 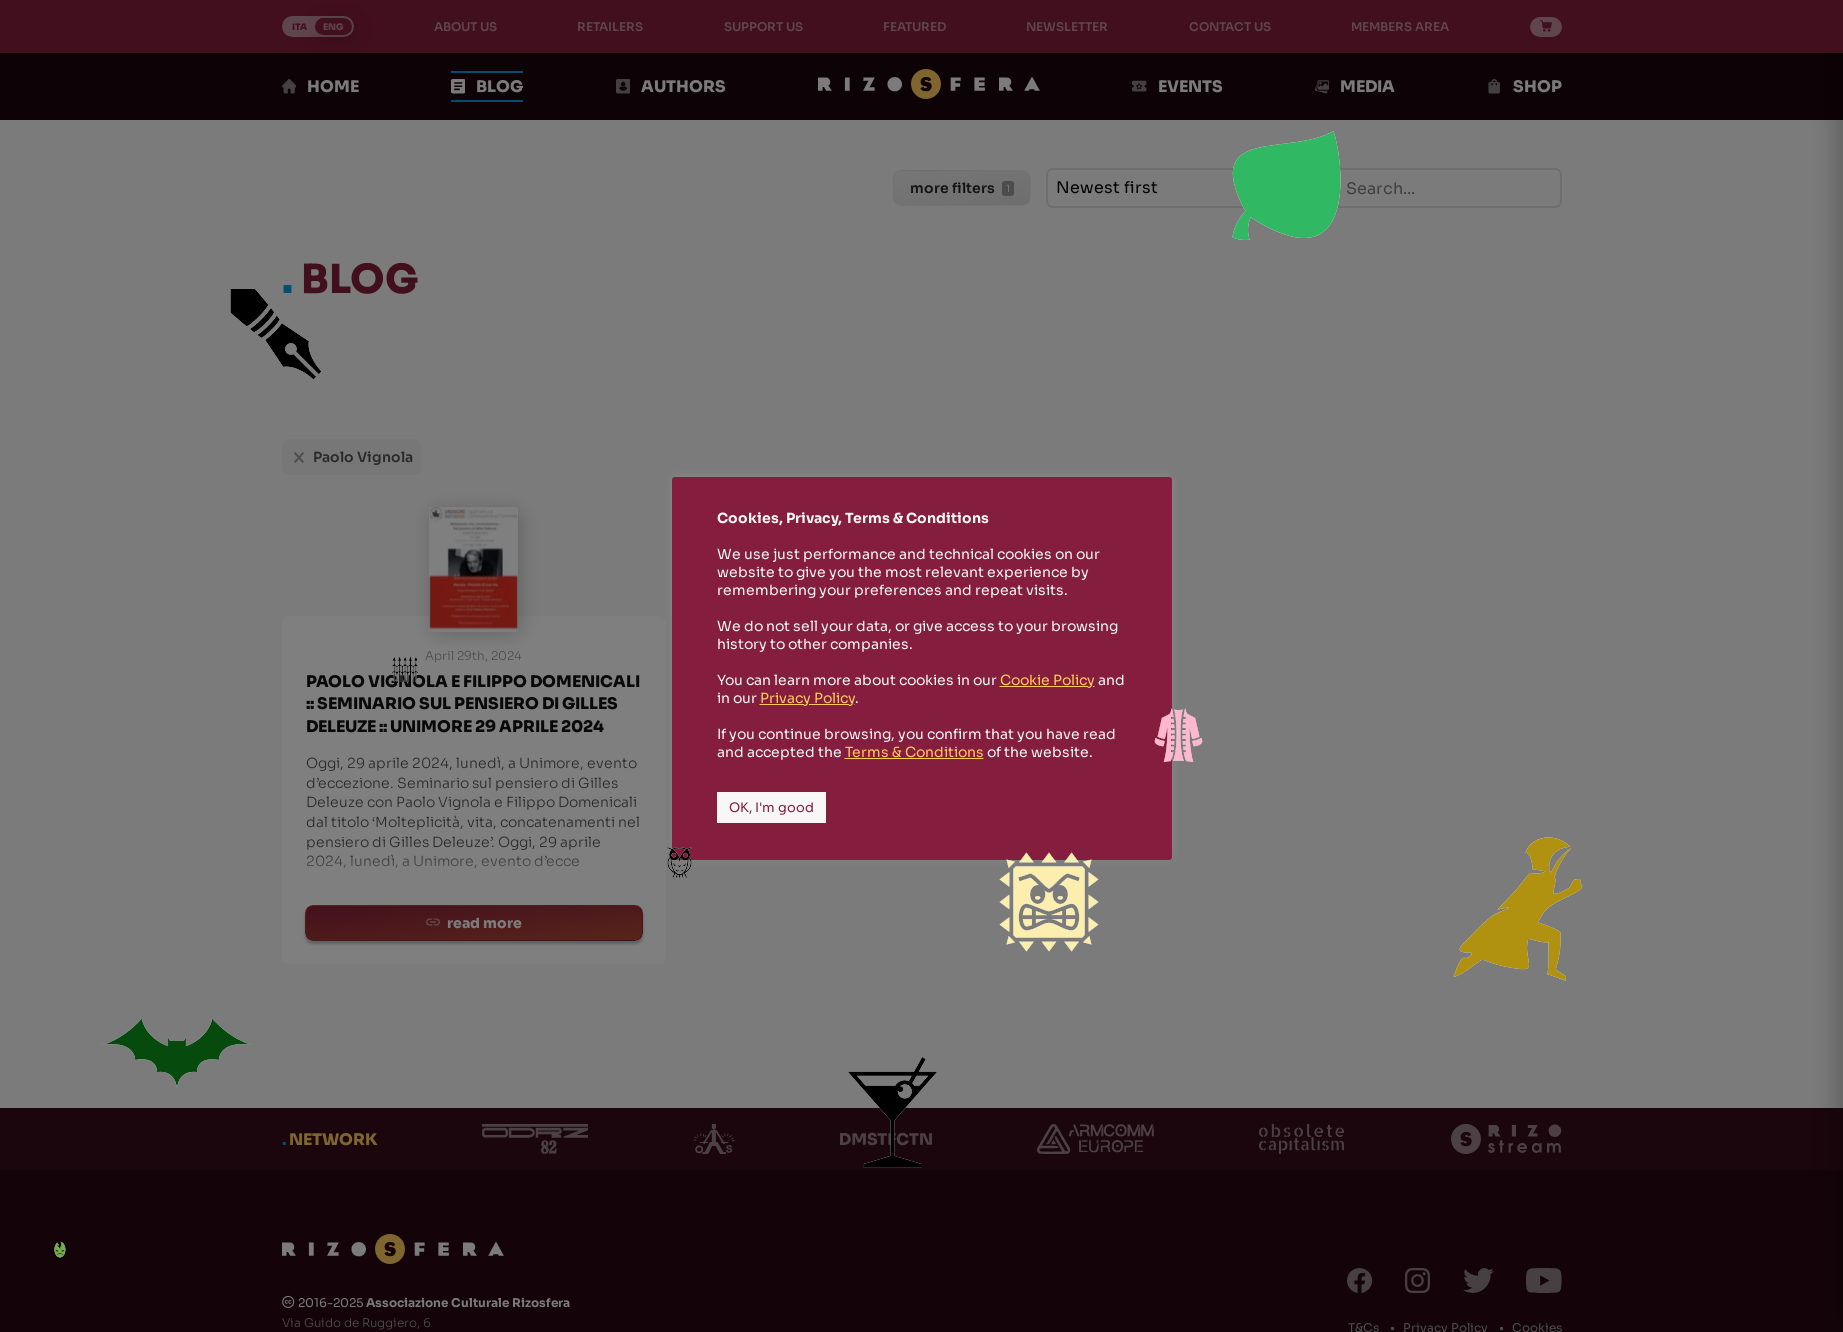 I want to click on indicates eco-friendly or sustainable option, so click(x=1286, y=185).